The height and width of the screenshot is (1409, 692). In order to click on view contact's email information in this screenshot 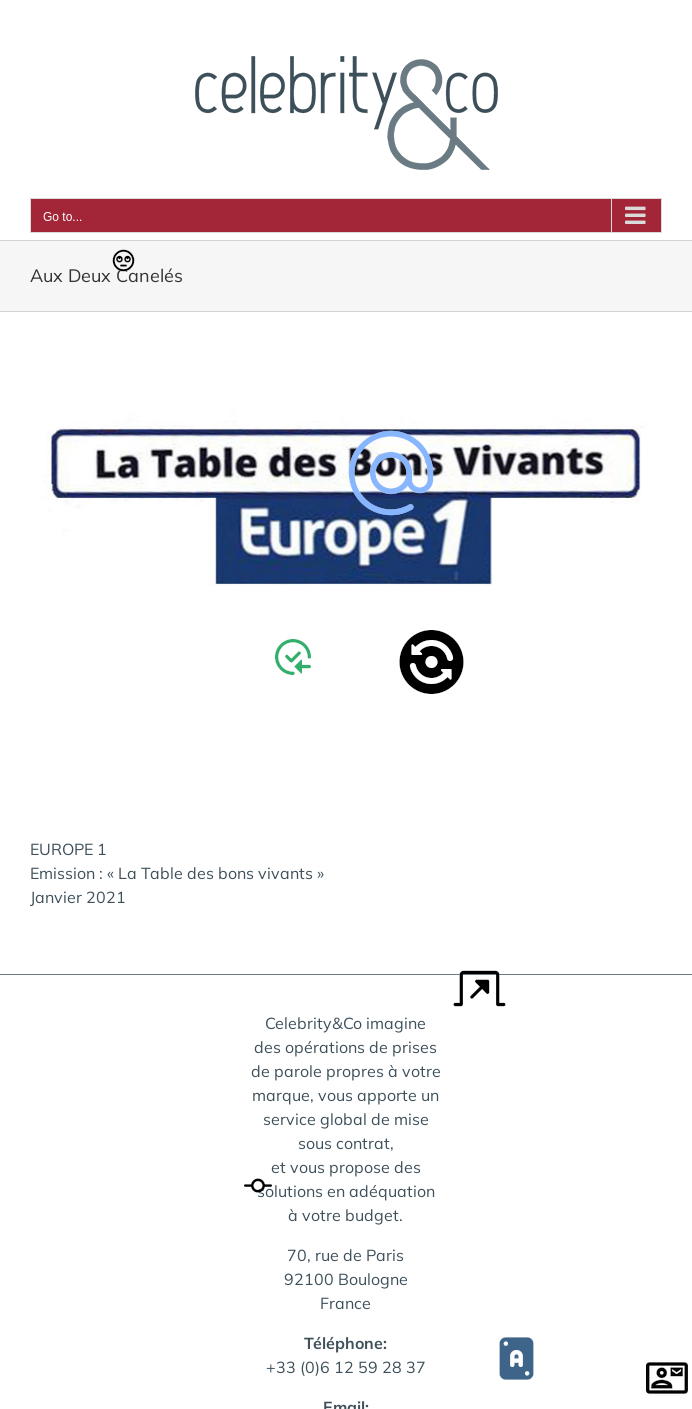, I will do `click(667, 1378)`.